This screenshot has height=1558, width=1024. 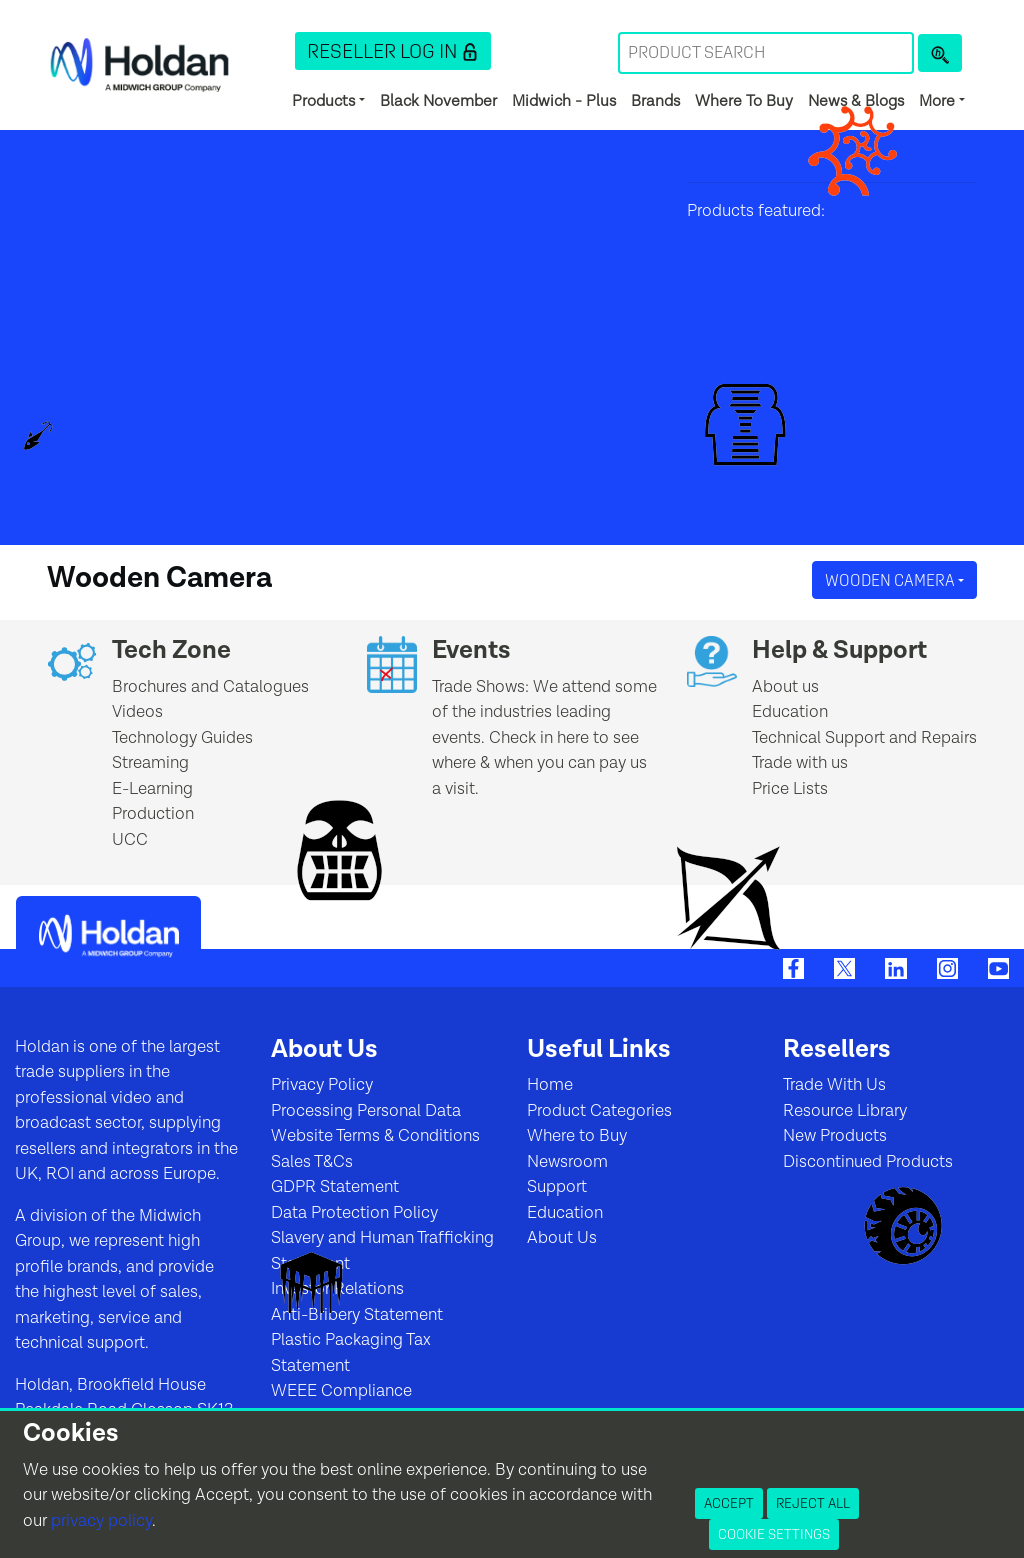 What do you see at coordinates (903, 1226) in the screenshot?
I see `view or toggle visibility settings` at bounding box center [903, 1226].